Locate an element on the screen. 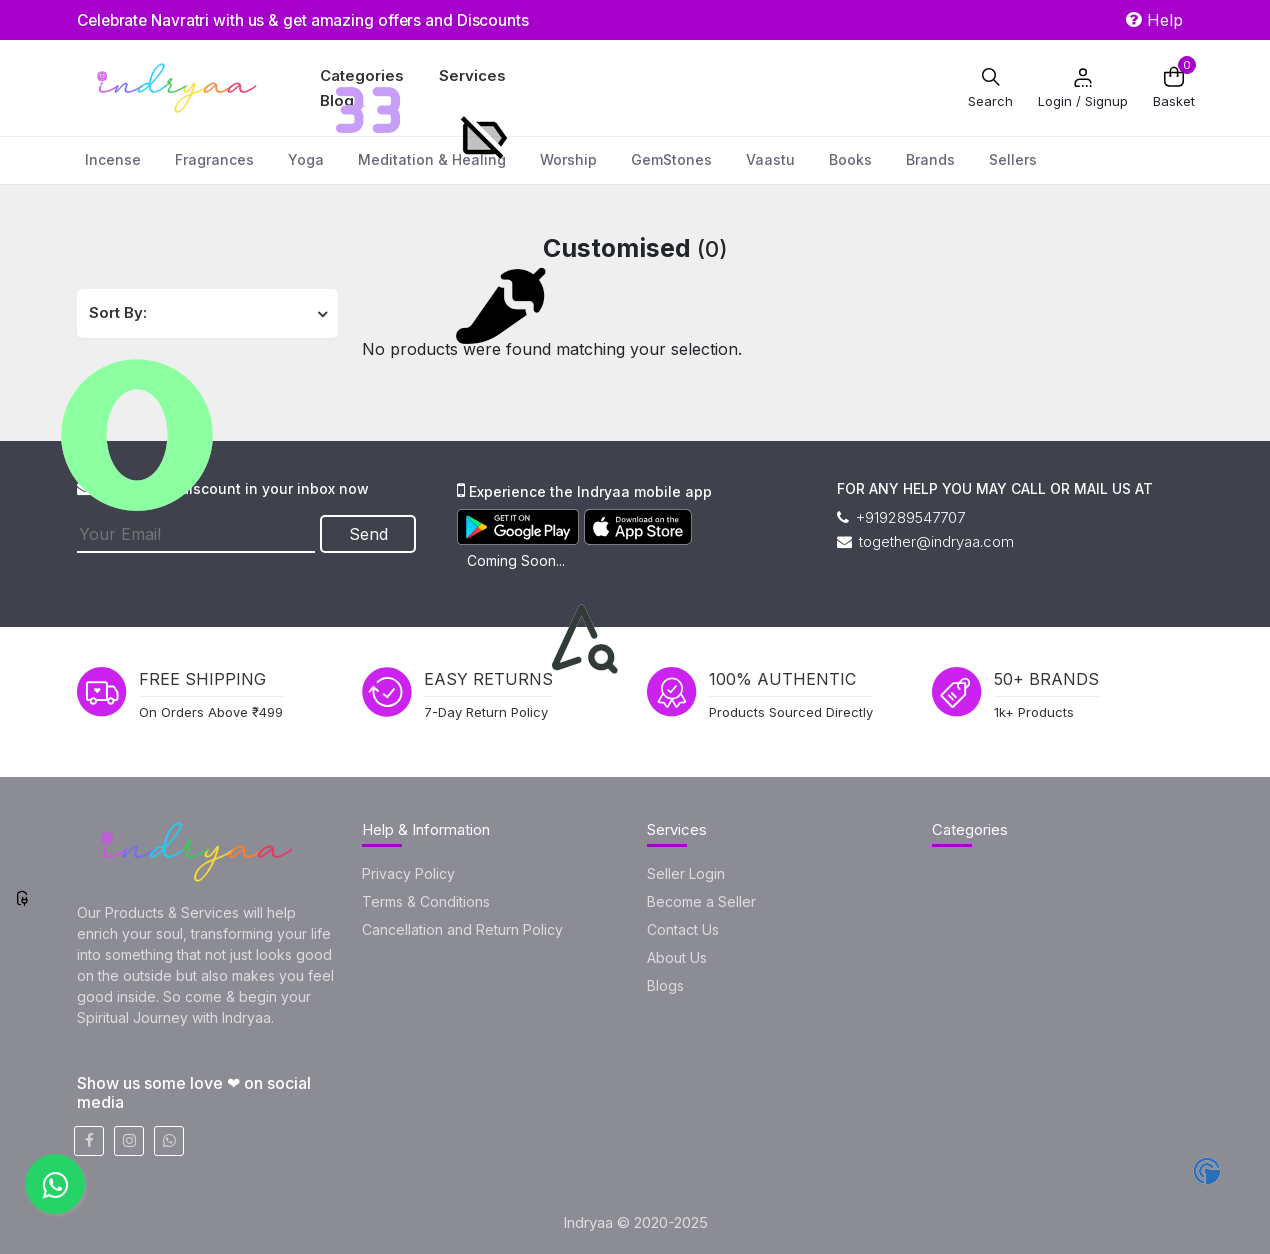 Image resolution: width=1270 pixels, height=1254 pixels. indicates item number 33 in a list or sequence is located at coordinates (368, 110).